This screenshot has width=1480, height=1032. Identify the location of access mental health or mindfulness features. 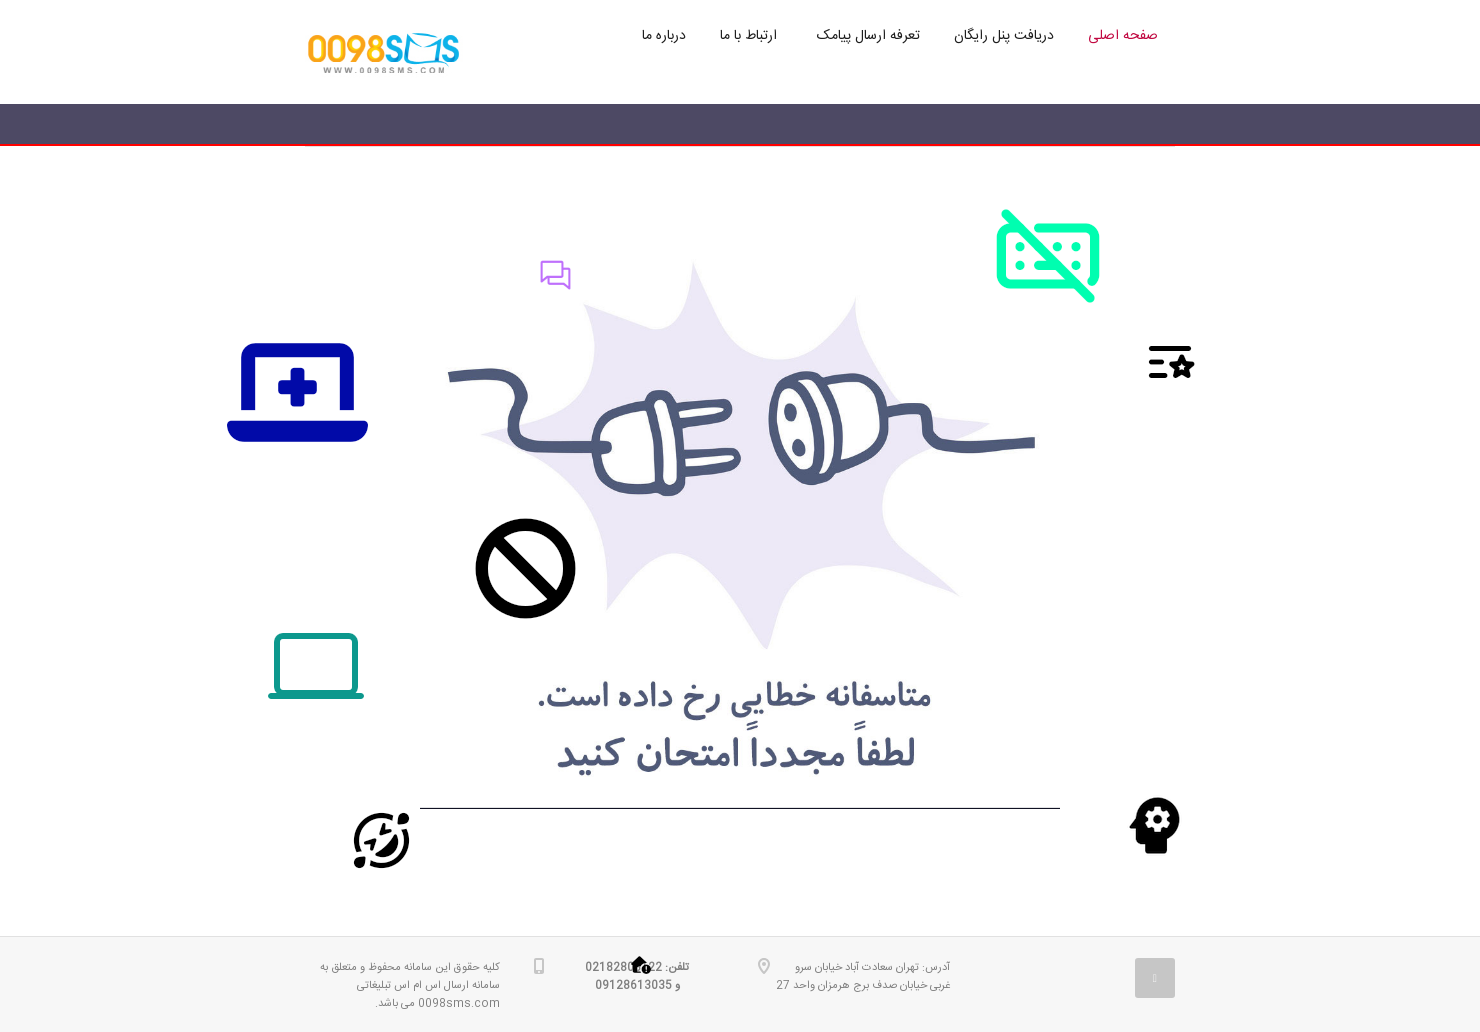
(1154, 825).